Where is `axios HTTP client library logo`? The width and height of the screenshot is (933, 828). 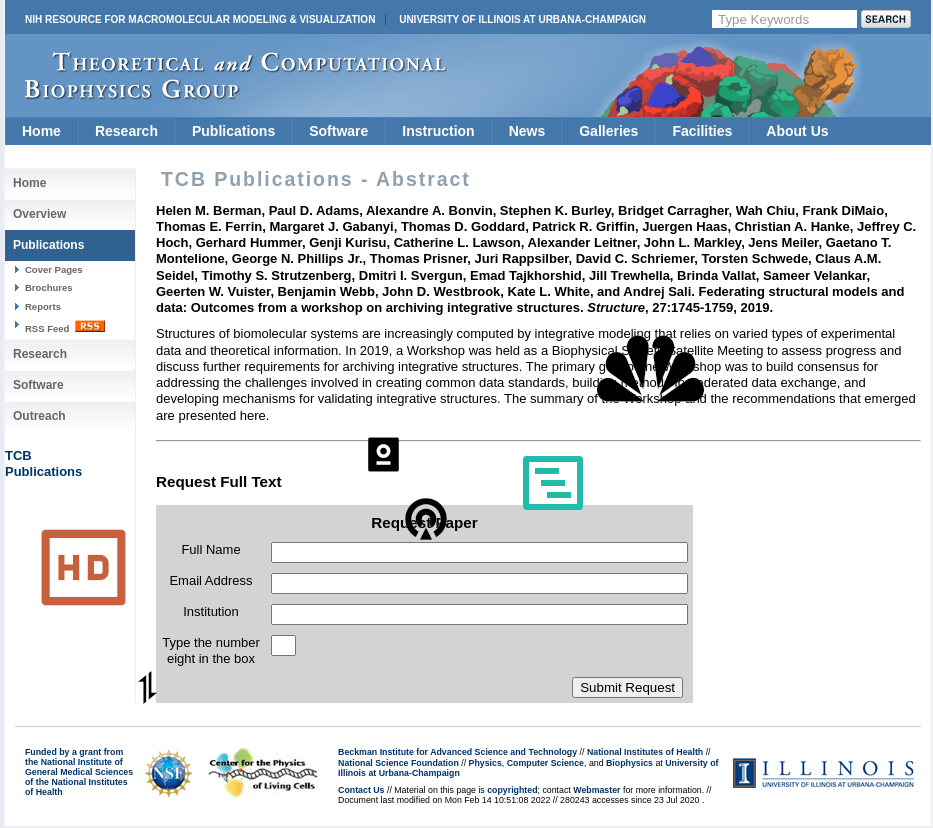
axios HTTP client library logo is located at coordinates (147, 687).